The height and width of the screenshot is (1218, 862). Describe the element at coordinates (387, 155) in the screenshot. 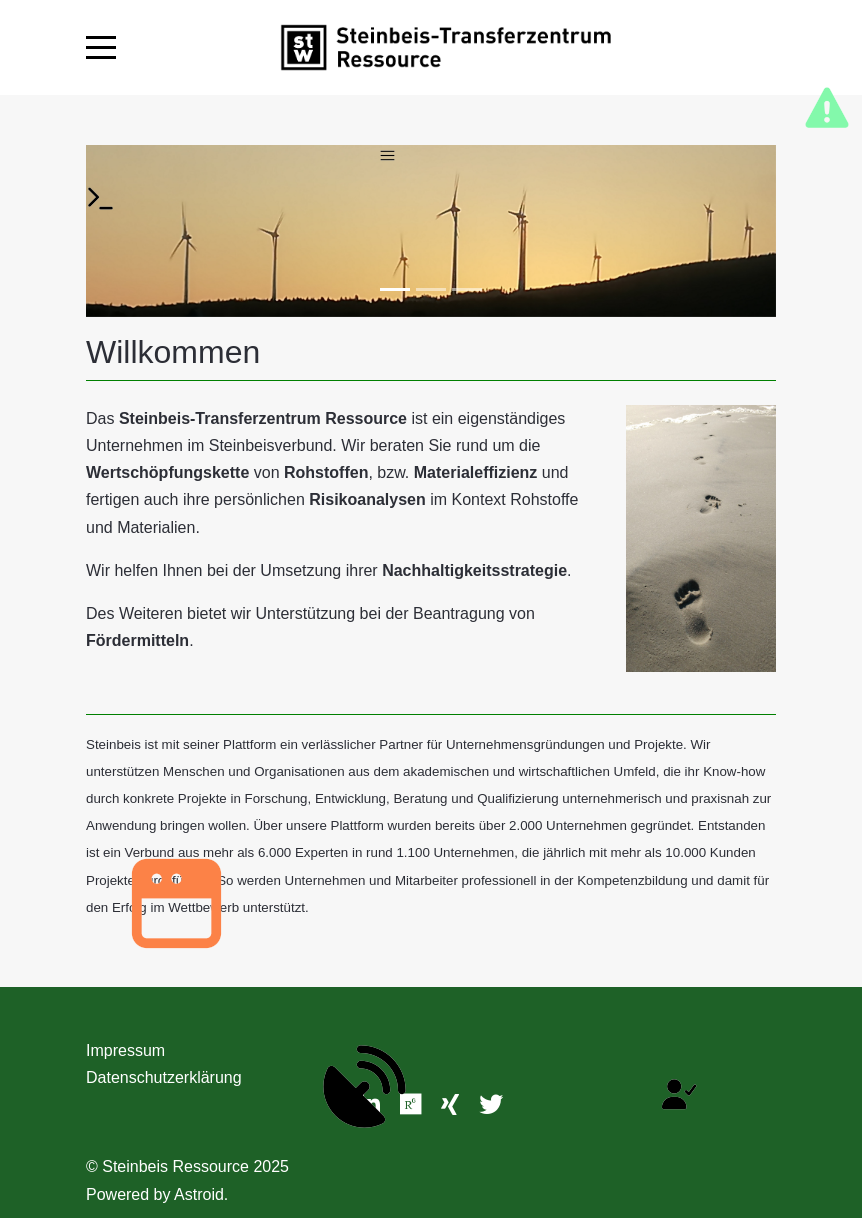

I see `open navigation menu` at that location.